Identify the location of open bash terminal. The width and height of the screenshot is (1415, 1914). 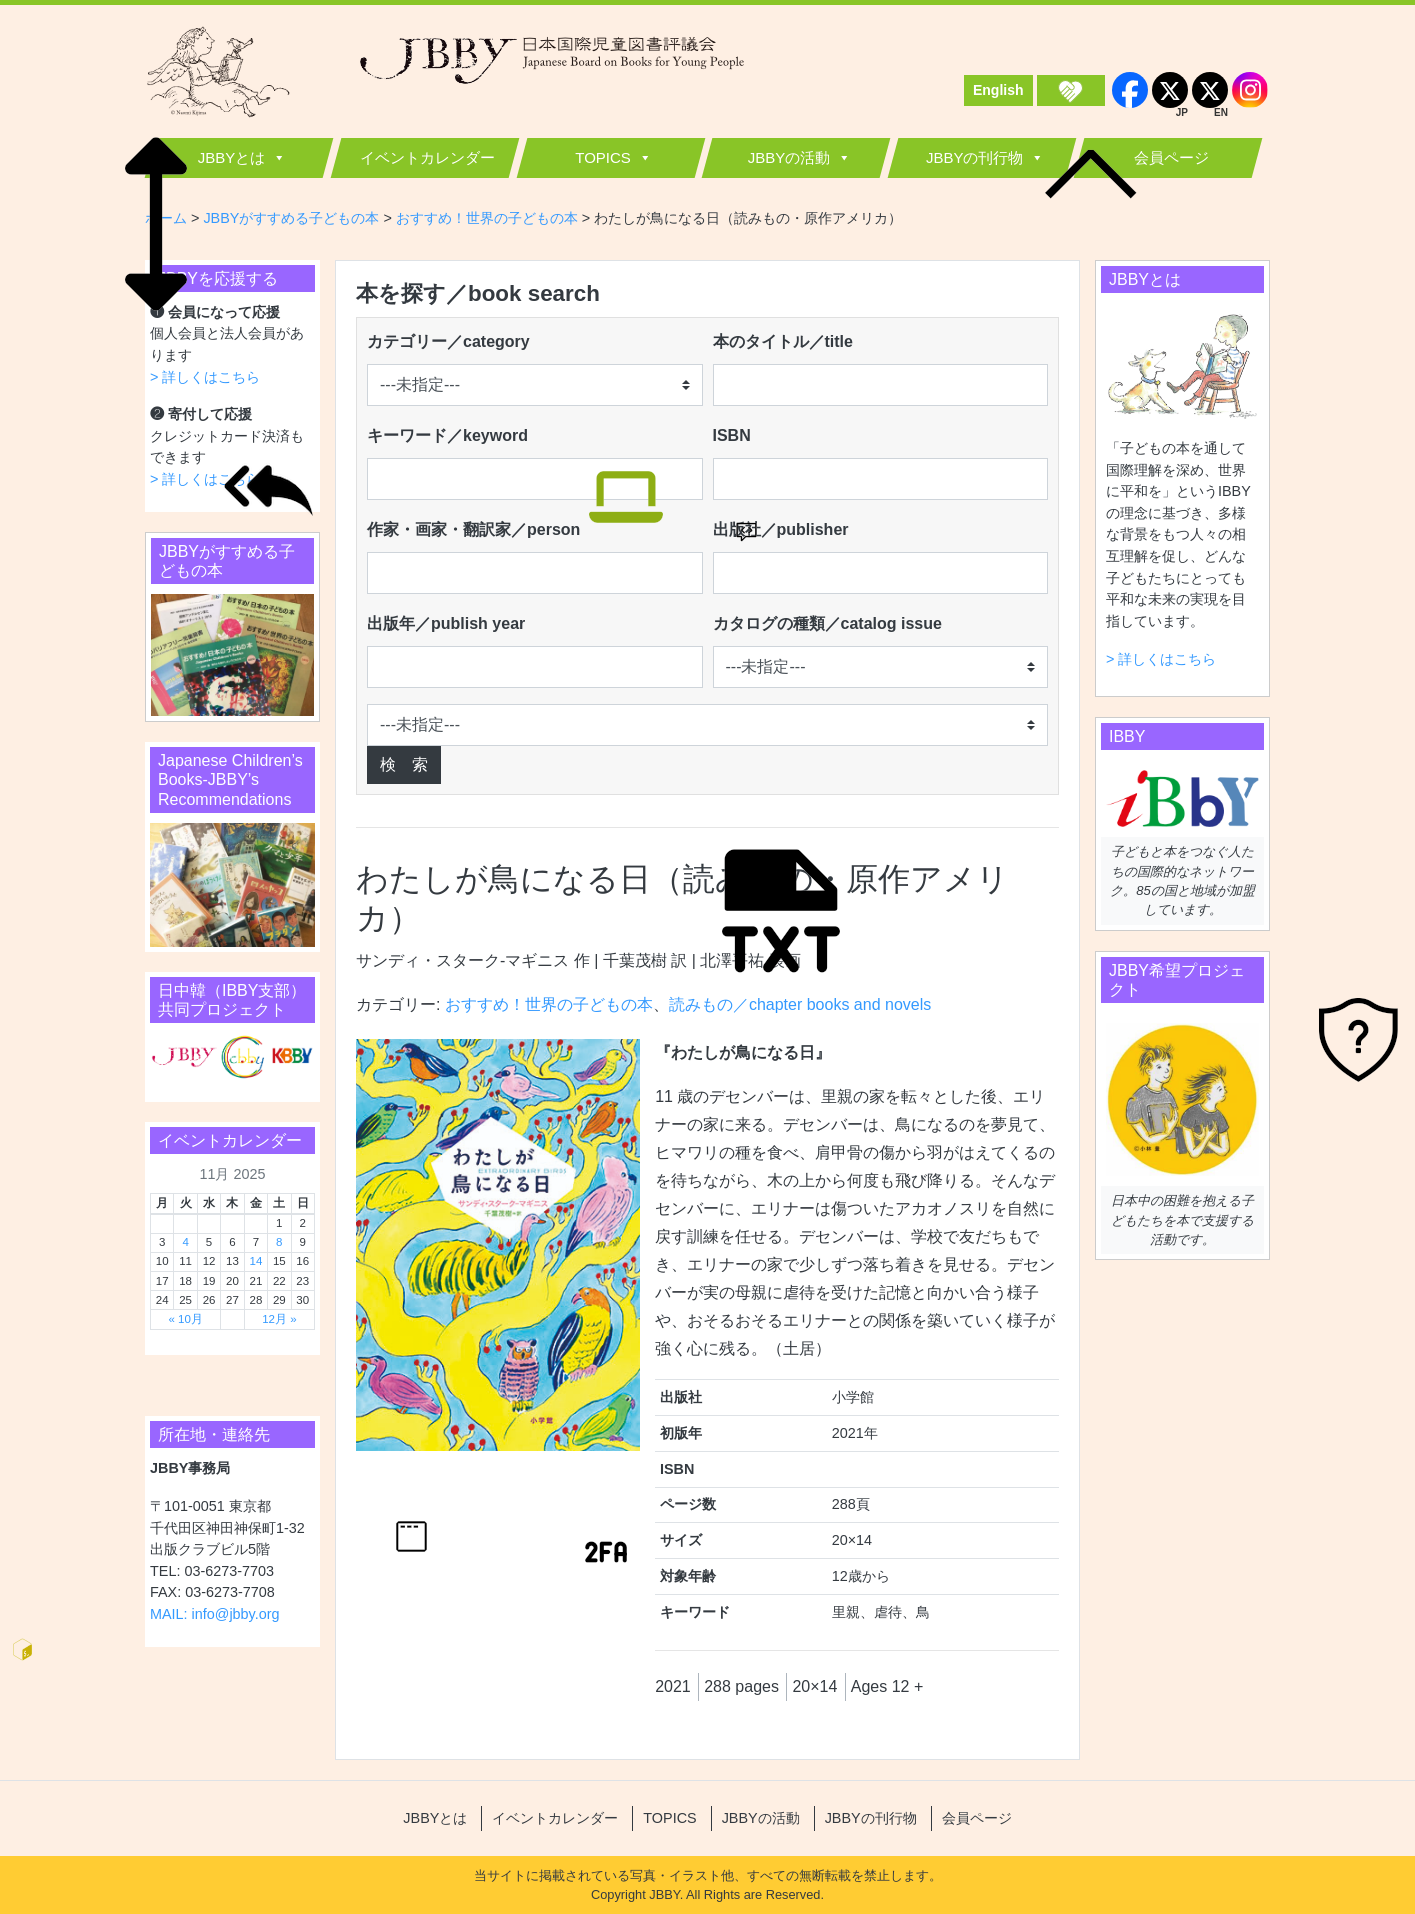
(22, 1649).